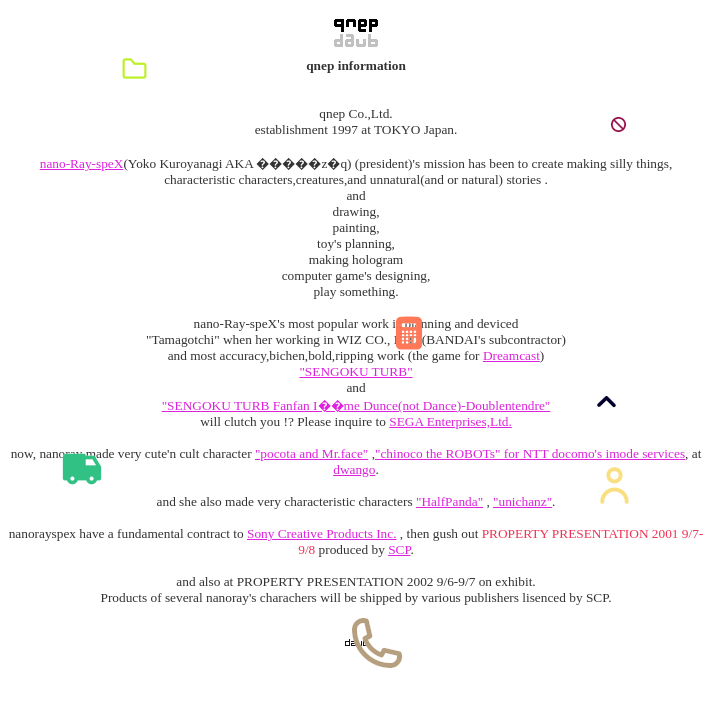  What do you see at coordinates (606, 402) in the screenshot?
I see `collapse an expanded section` at bounding box center [606, 402].